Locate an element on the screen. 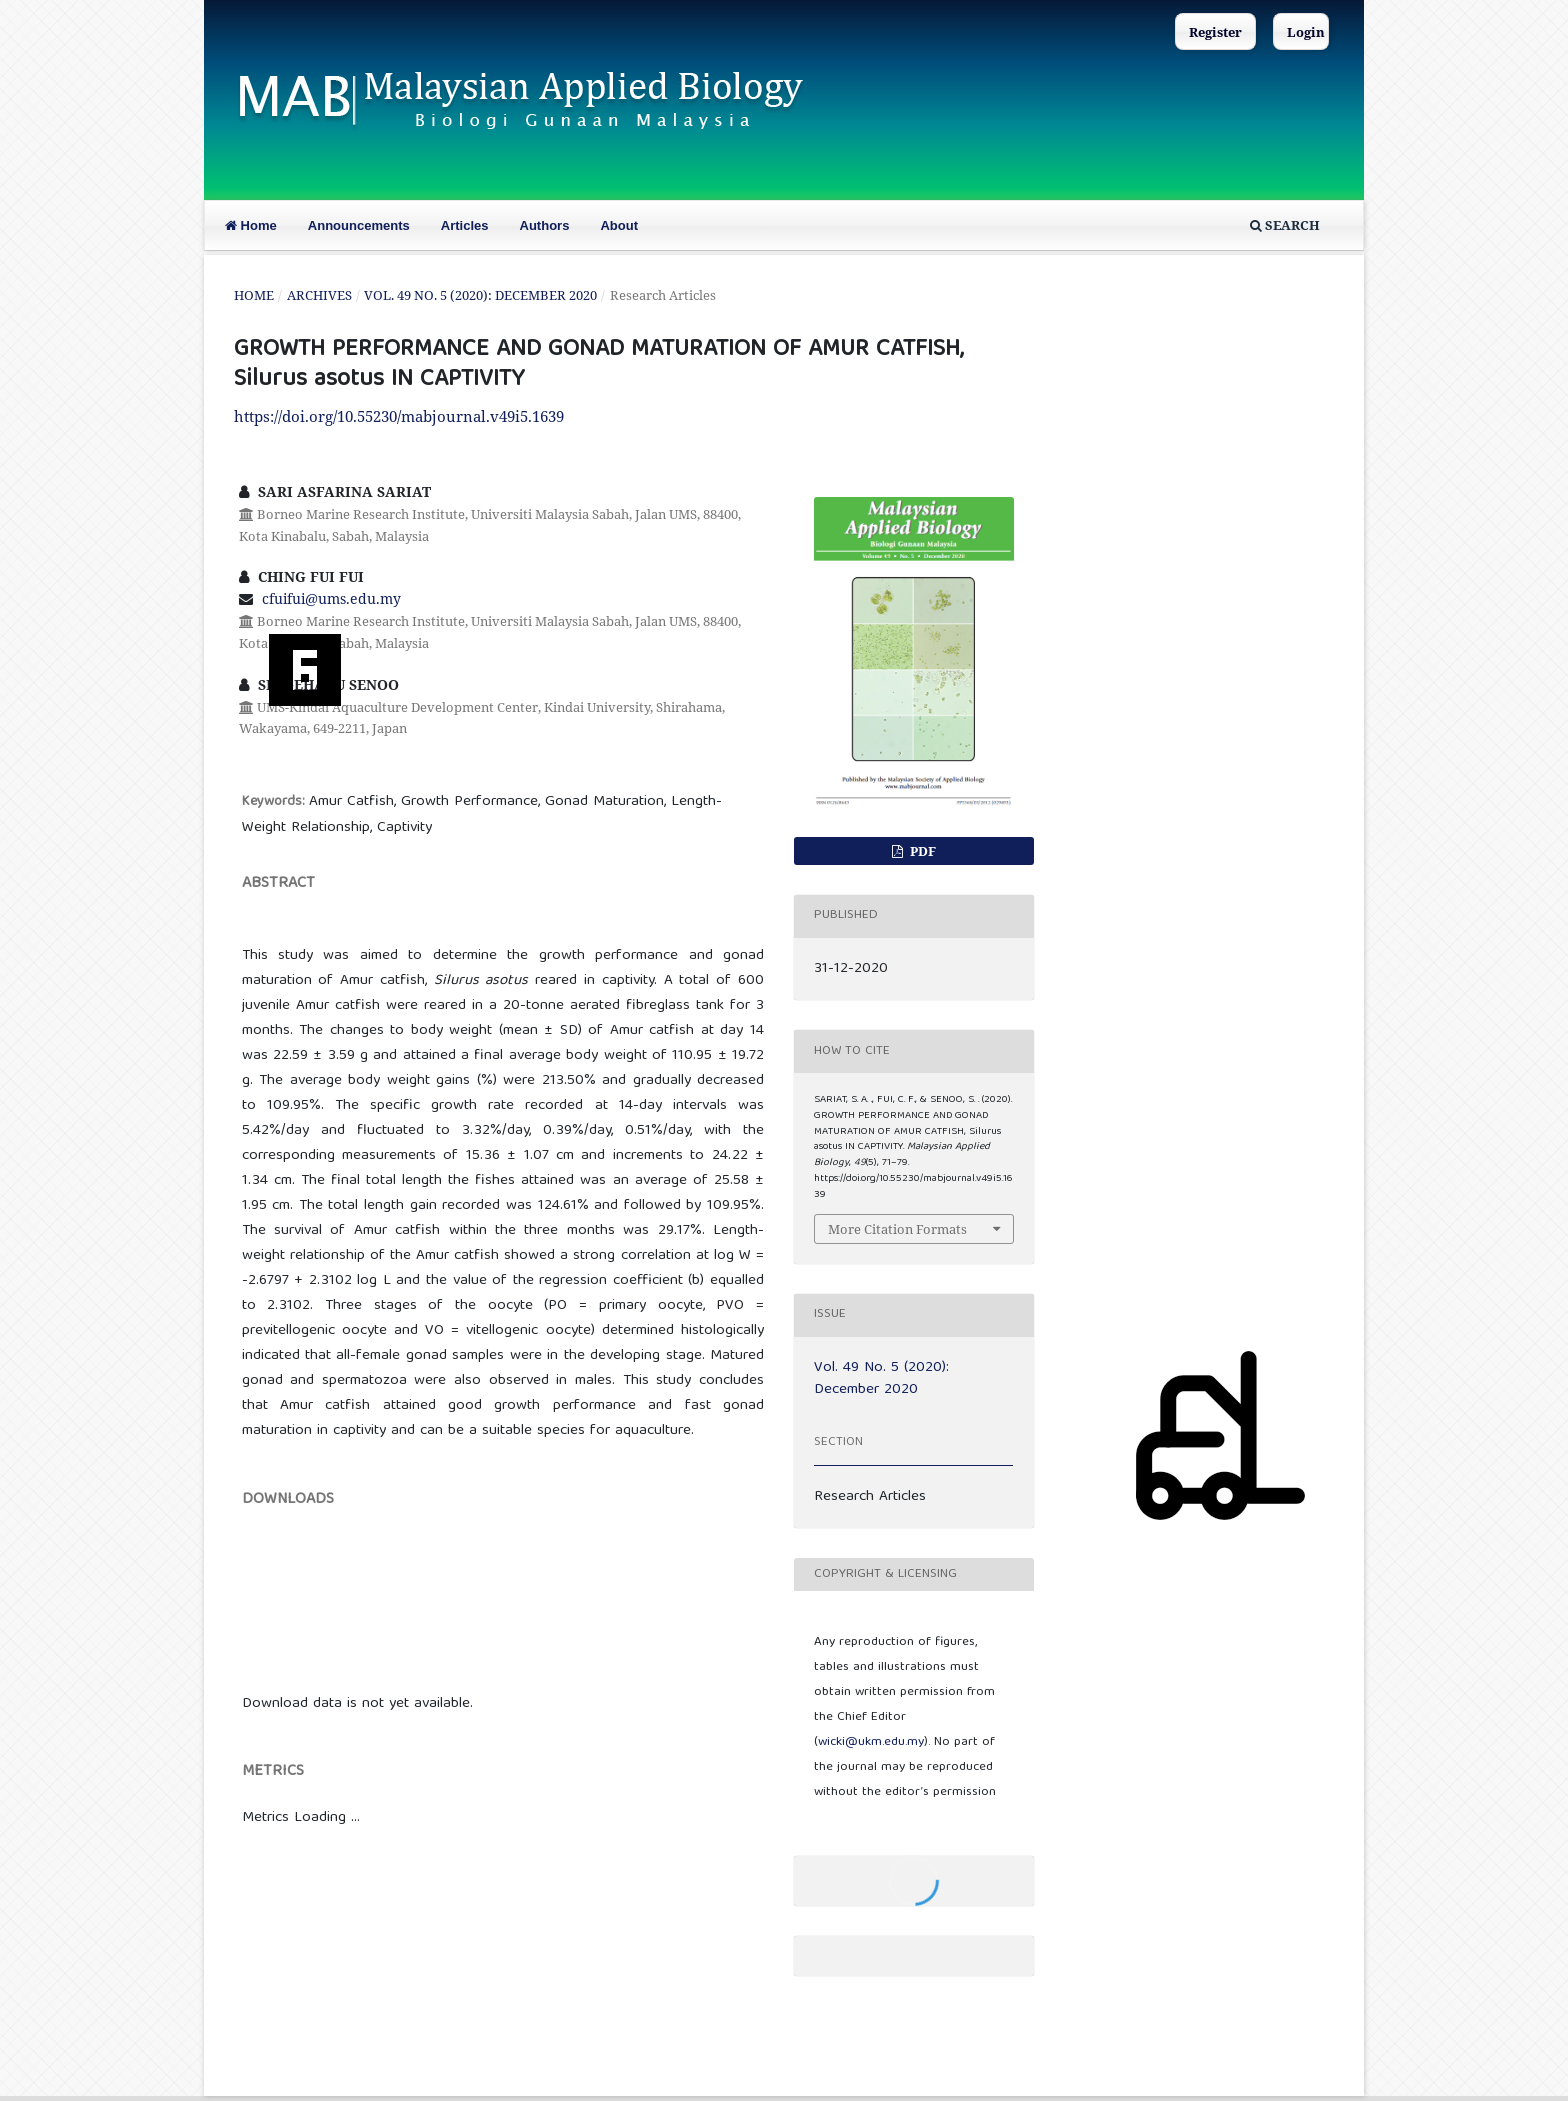  indicates step 6 in a multi-step process is located at coordinates (305, 670).